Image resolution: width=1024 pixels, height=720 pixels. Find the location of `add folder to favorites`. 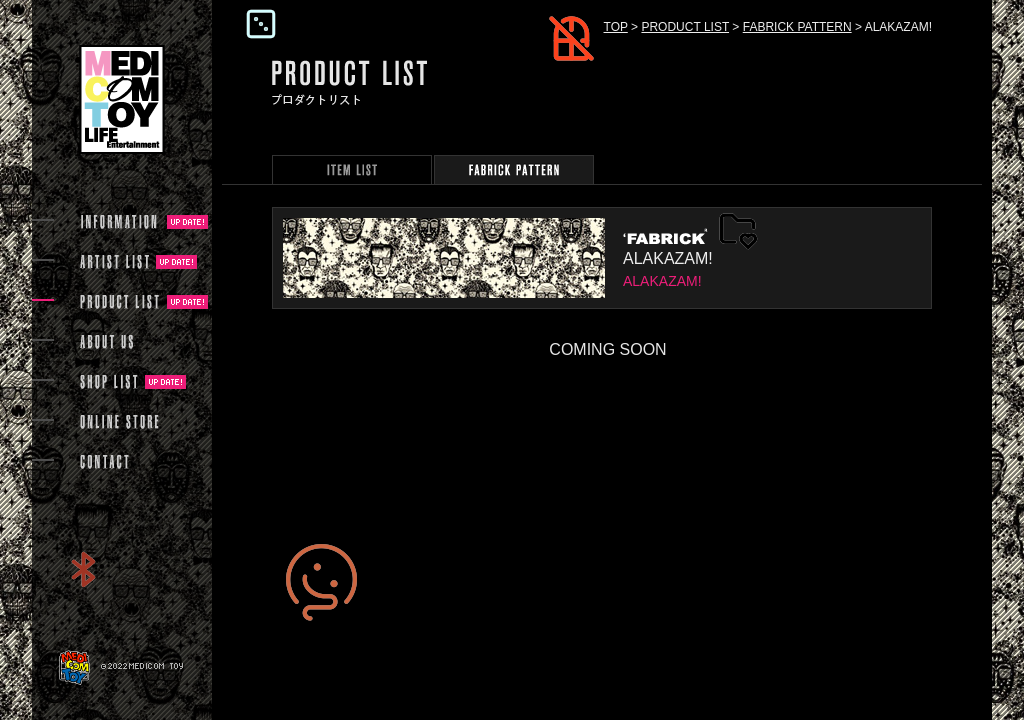

add folder to favorites is located at coordinates (737, 229).